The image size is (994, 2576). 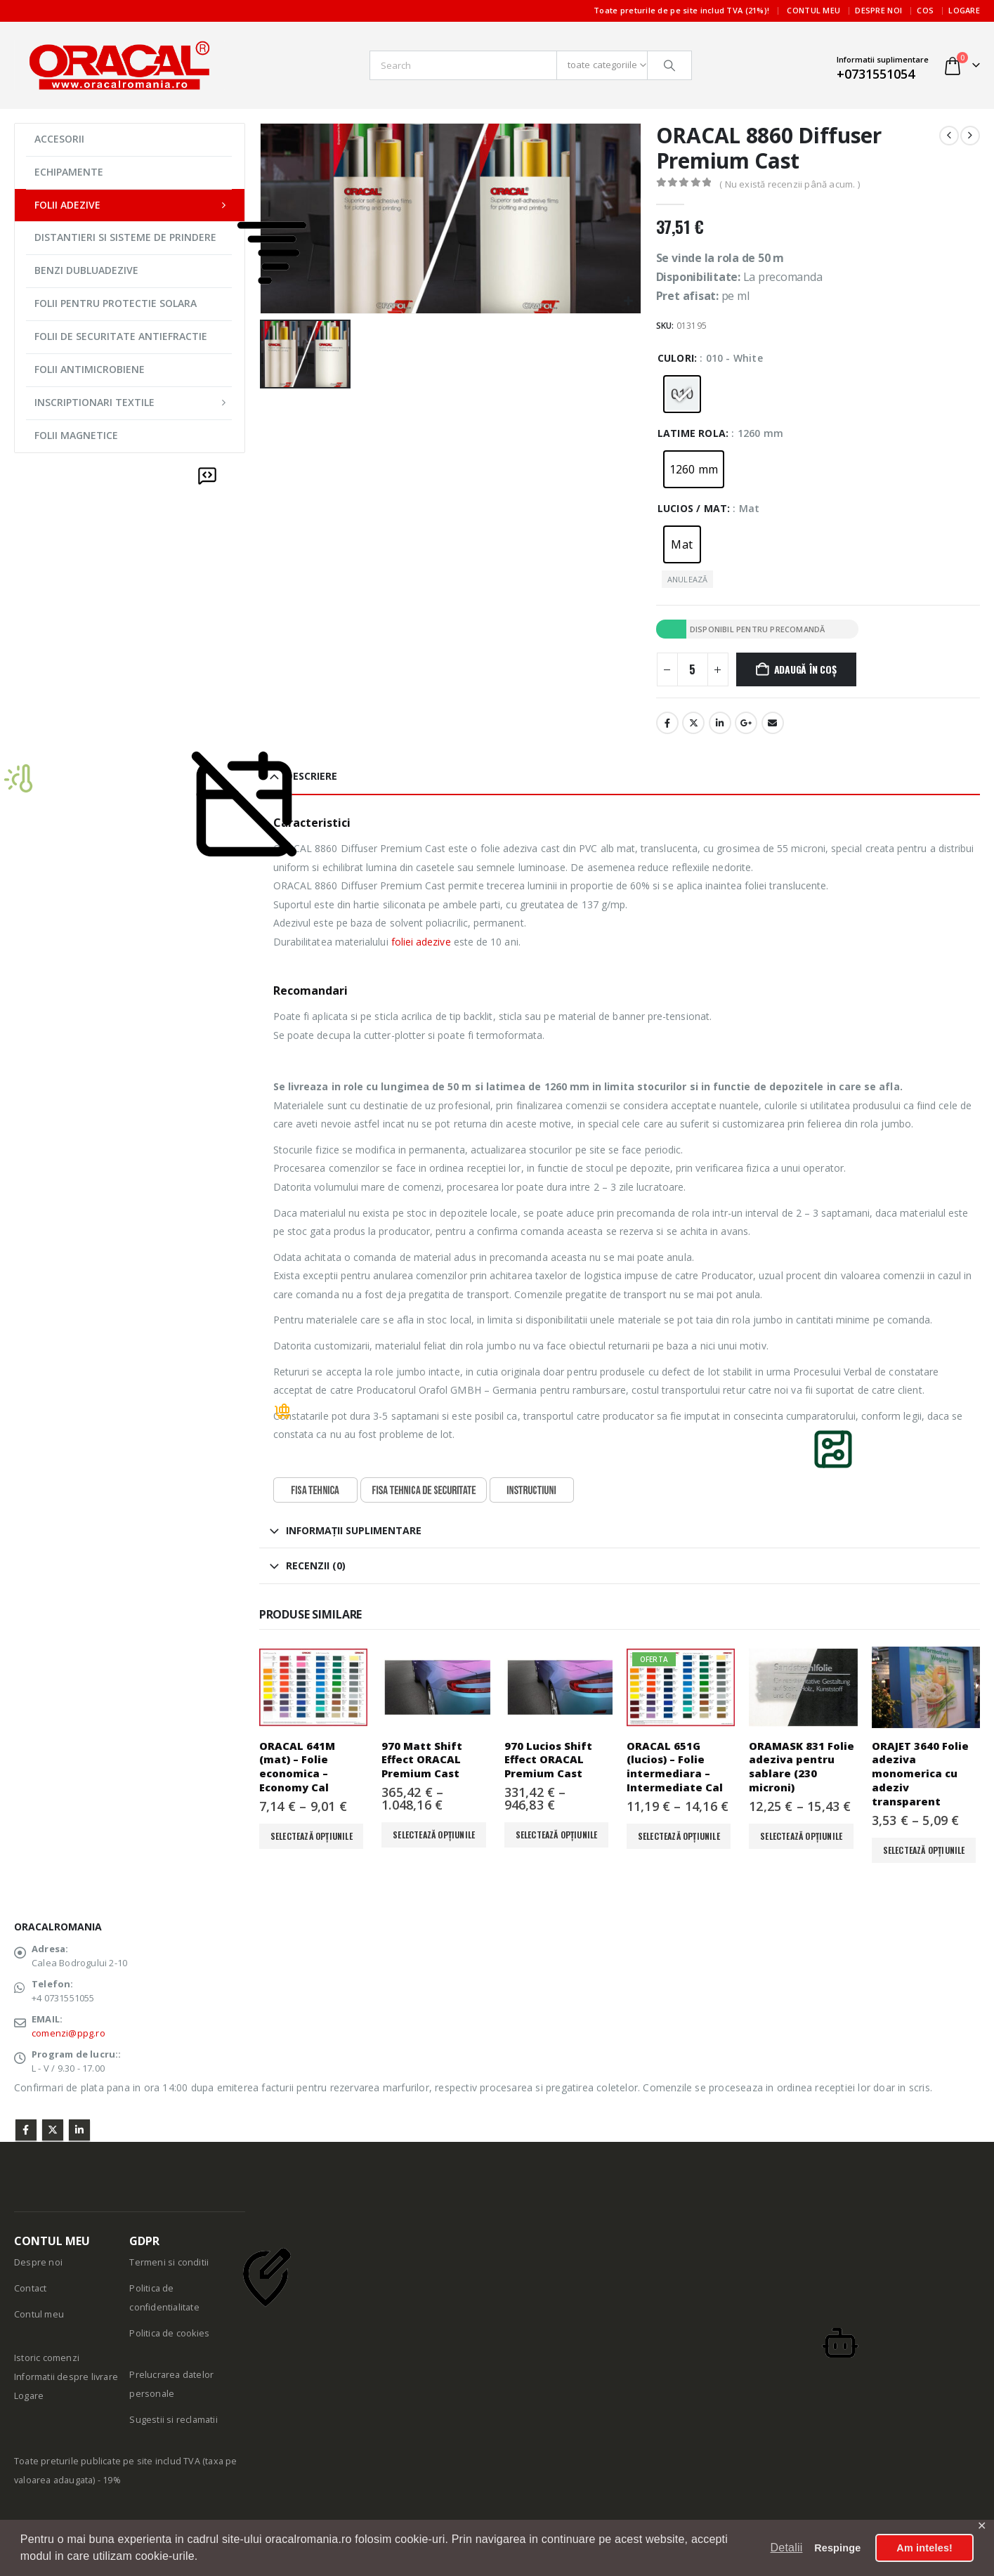 I want to click on edit a saved location, so click(x=266, y=2279).